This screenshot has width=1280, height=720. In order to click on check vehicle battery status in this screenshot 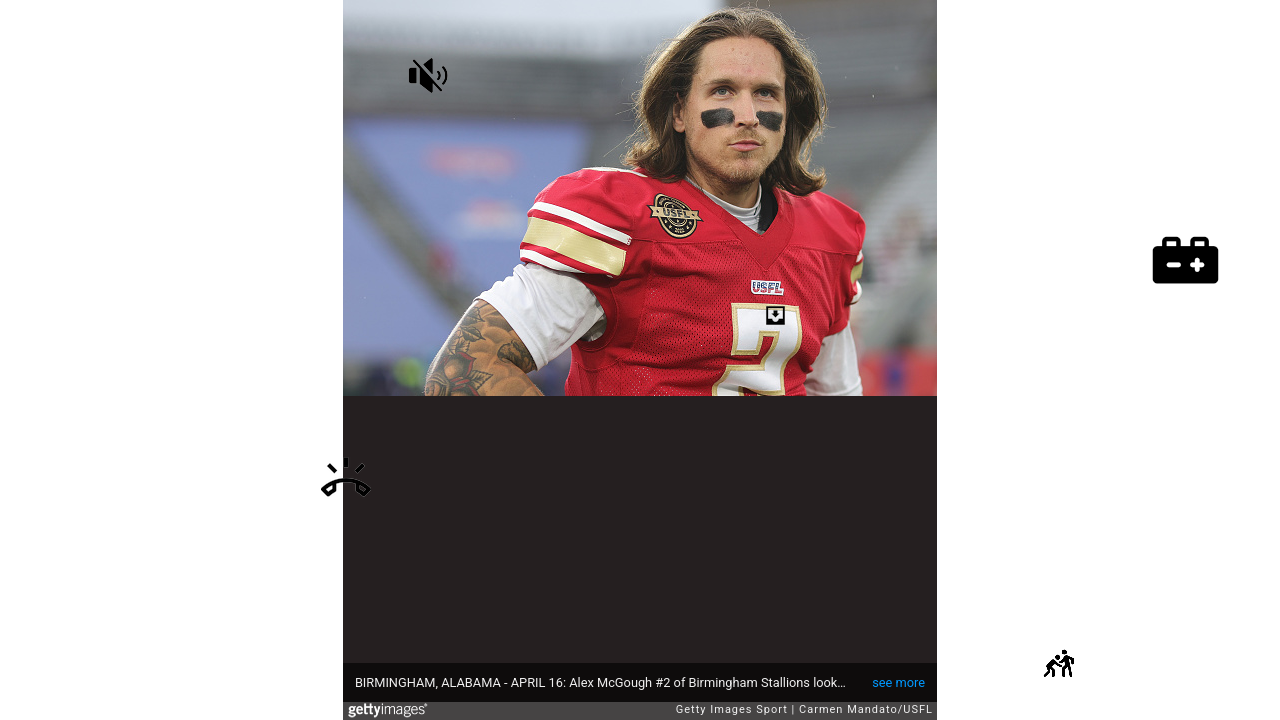, I will do `click(1185, 262)`.